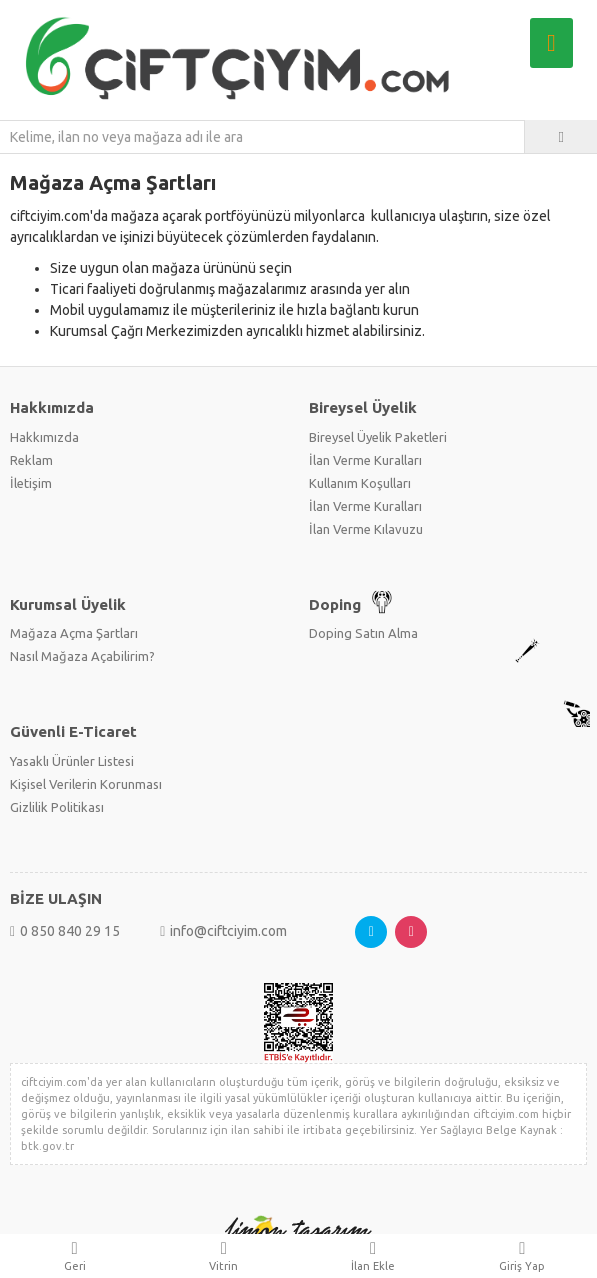 This screenshot has height=1278, width=597. Describe the element at coordinates (527, 650) in the screenshot. I see `select spiked bat as your weapon` at that location.